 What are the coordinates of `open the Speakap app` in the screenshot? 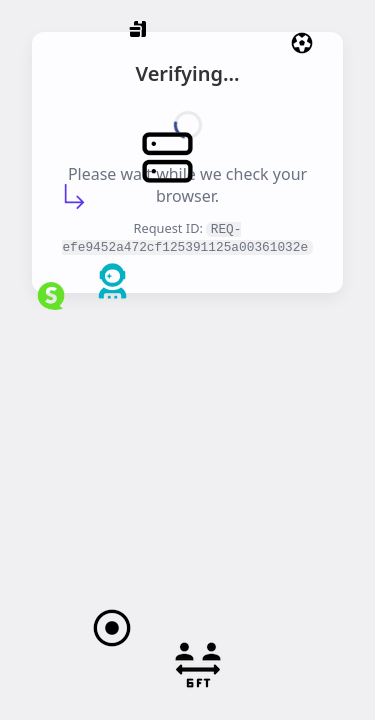 It's located at (51, 296).